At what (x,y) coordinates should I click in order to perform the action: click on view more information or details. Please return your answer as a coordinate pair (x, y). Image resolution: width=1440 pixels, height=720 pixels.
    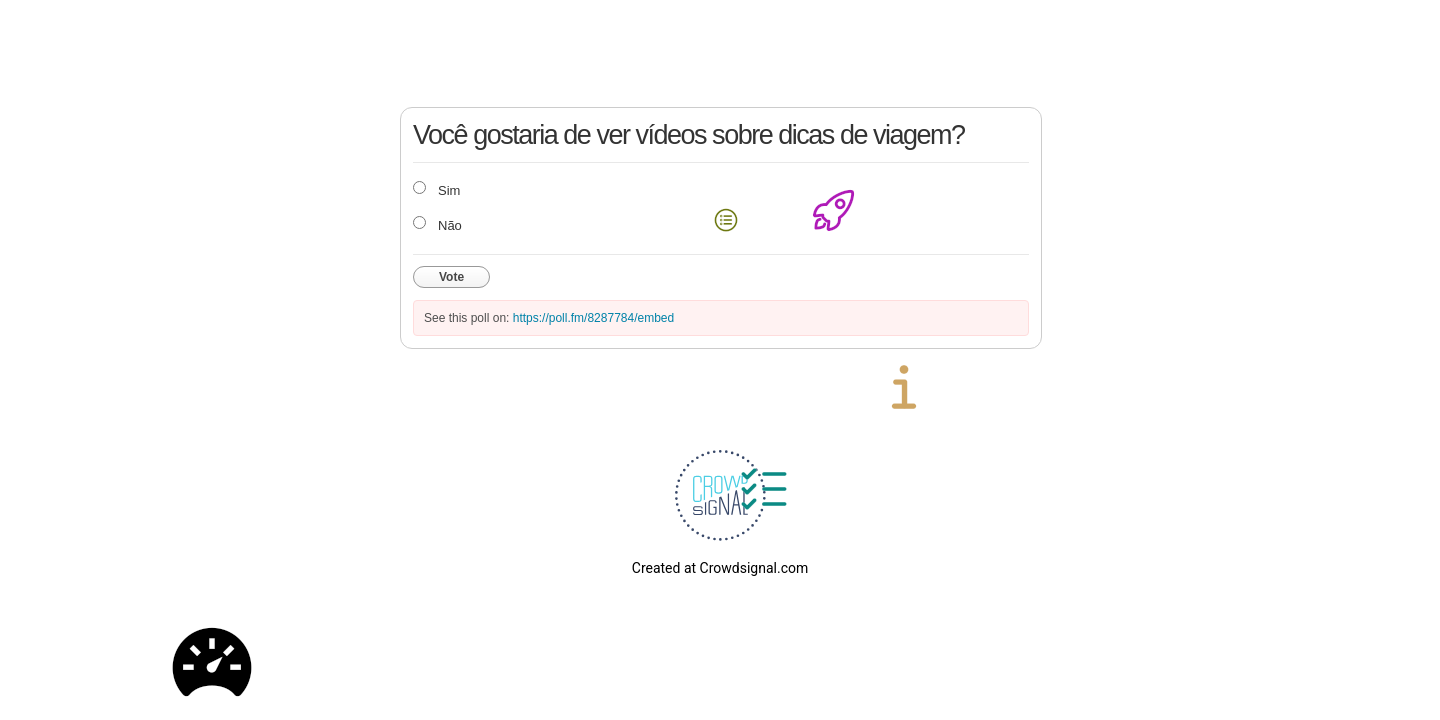
    Looking at the image, I should click on (904, 387).